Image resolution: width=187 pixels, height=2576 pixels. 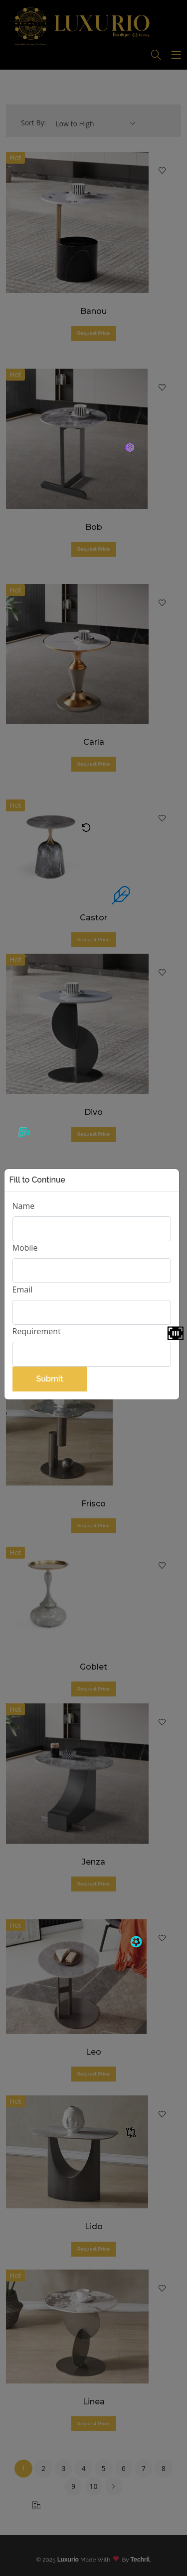 I want to click on access sports or soccer-related content, so click(x=136, y=1942).